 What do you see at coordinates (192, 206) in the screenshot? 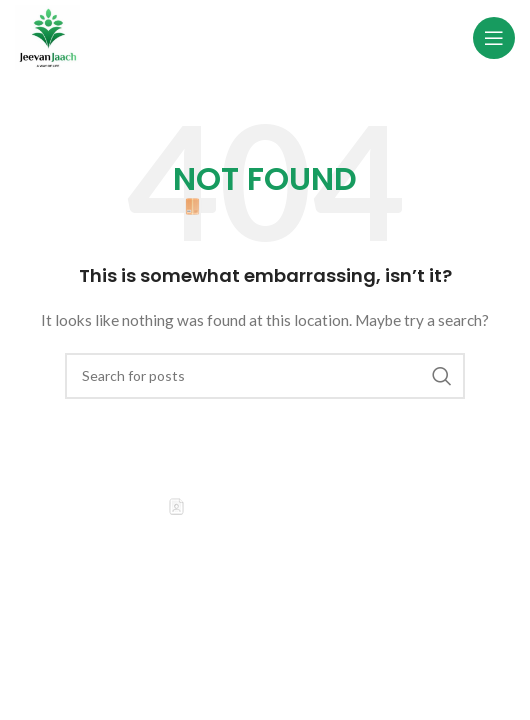
I see `a compressed archive or package file` at bounding box center [192, 206].